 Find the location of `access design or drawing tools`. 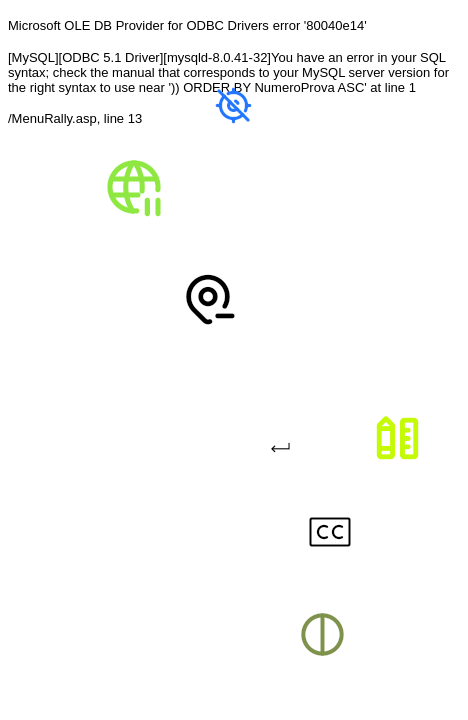

access design or drawing tools is located at coordinates (397, 438).